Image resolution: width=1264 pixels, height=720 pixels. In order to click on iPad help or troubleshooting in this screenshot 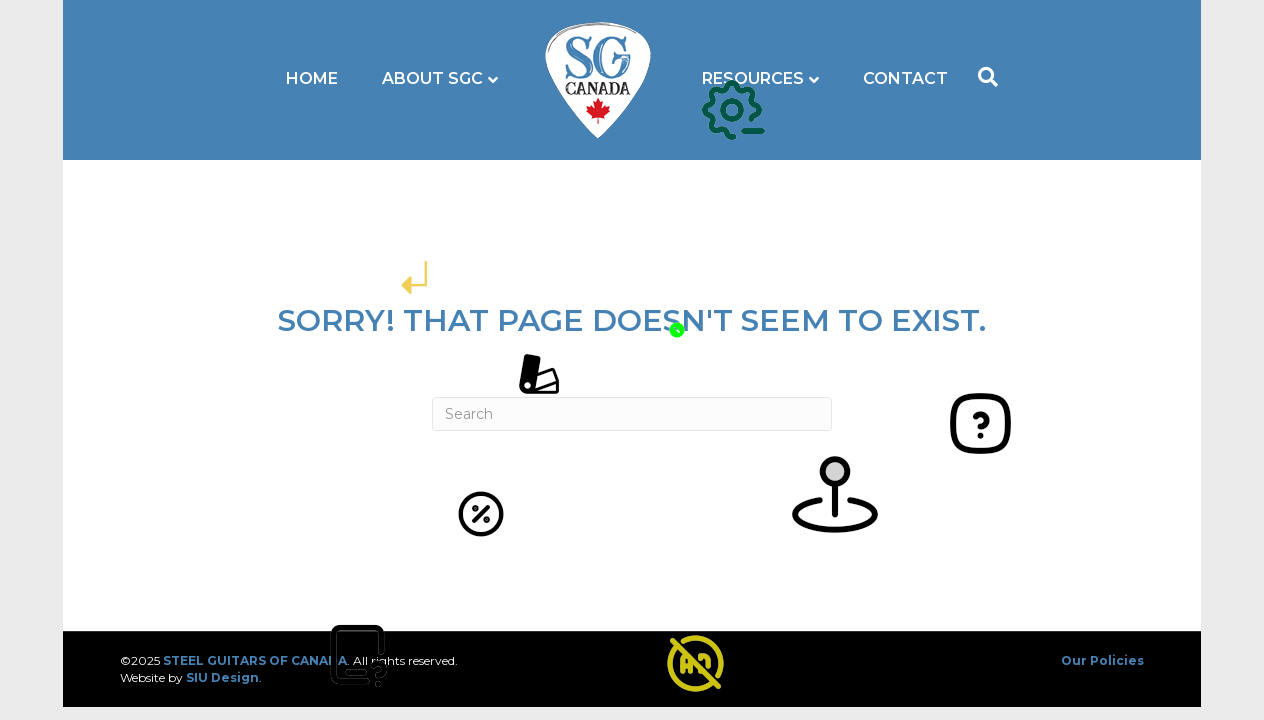, I will do `click(357, 654)`.